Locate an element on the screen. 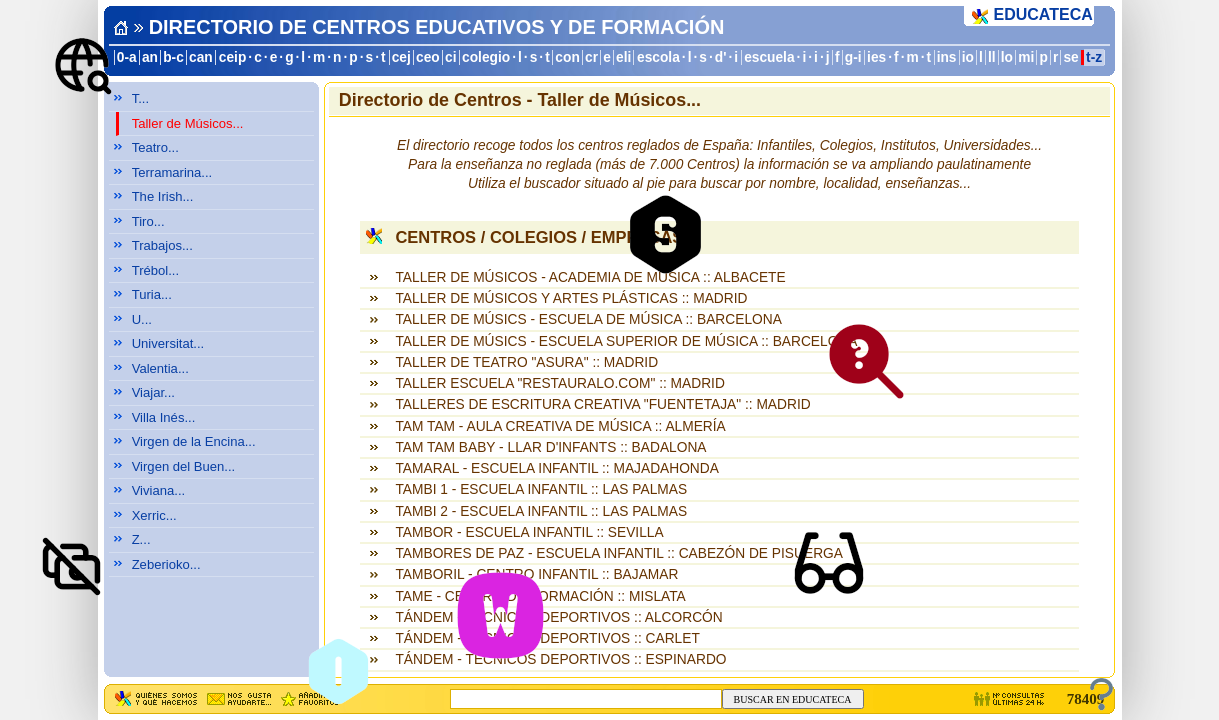 This screenshot has height=720, width=1219. access help or support is located at coordinates (1101, 693).